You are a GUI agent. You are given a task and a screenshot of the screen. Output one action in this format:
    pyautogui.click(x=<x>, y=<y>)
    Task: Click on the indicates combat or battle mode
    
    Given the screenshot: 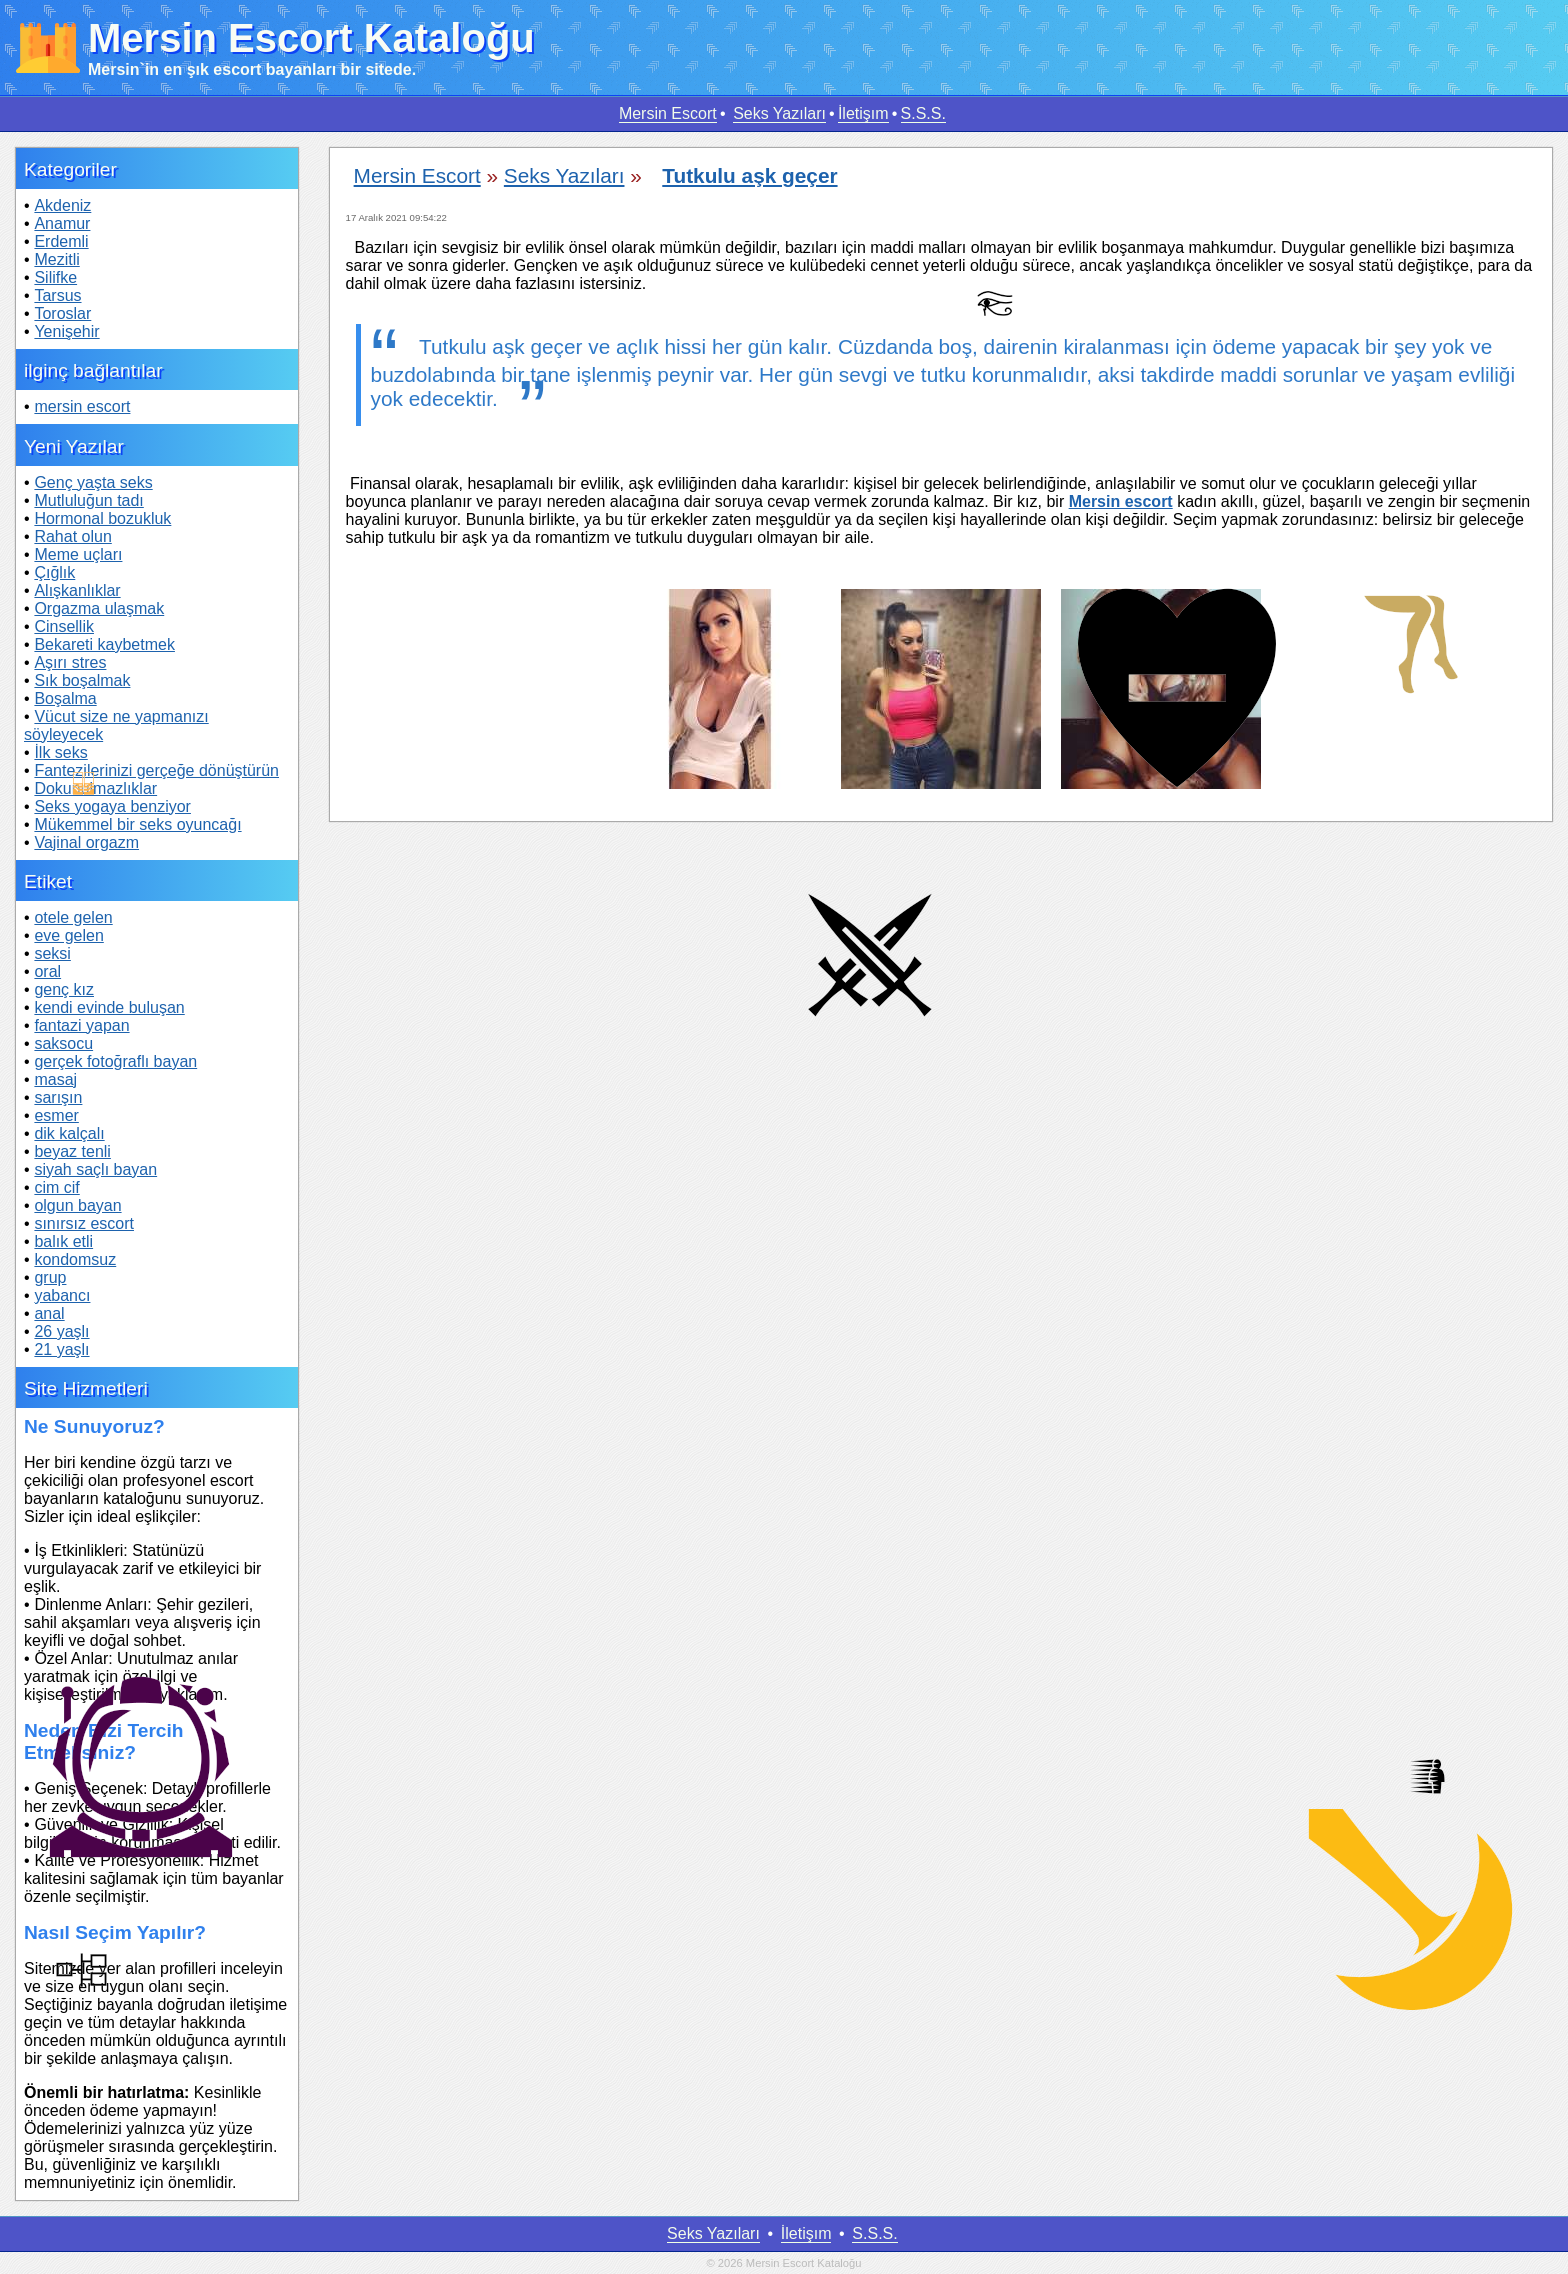 What is the action you would take?
    pyautogui.click(x=870, y=957)
    